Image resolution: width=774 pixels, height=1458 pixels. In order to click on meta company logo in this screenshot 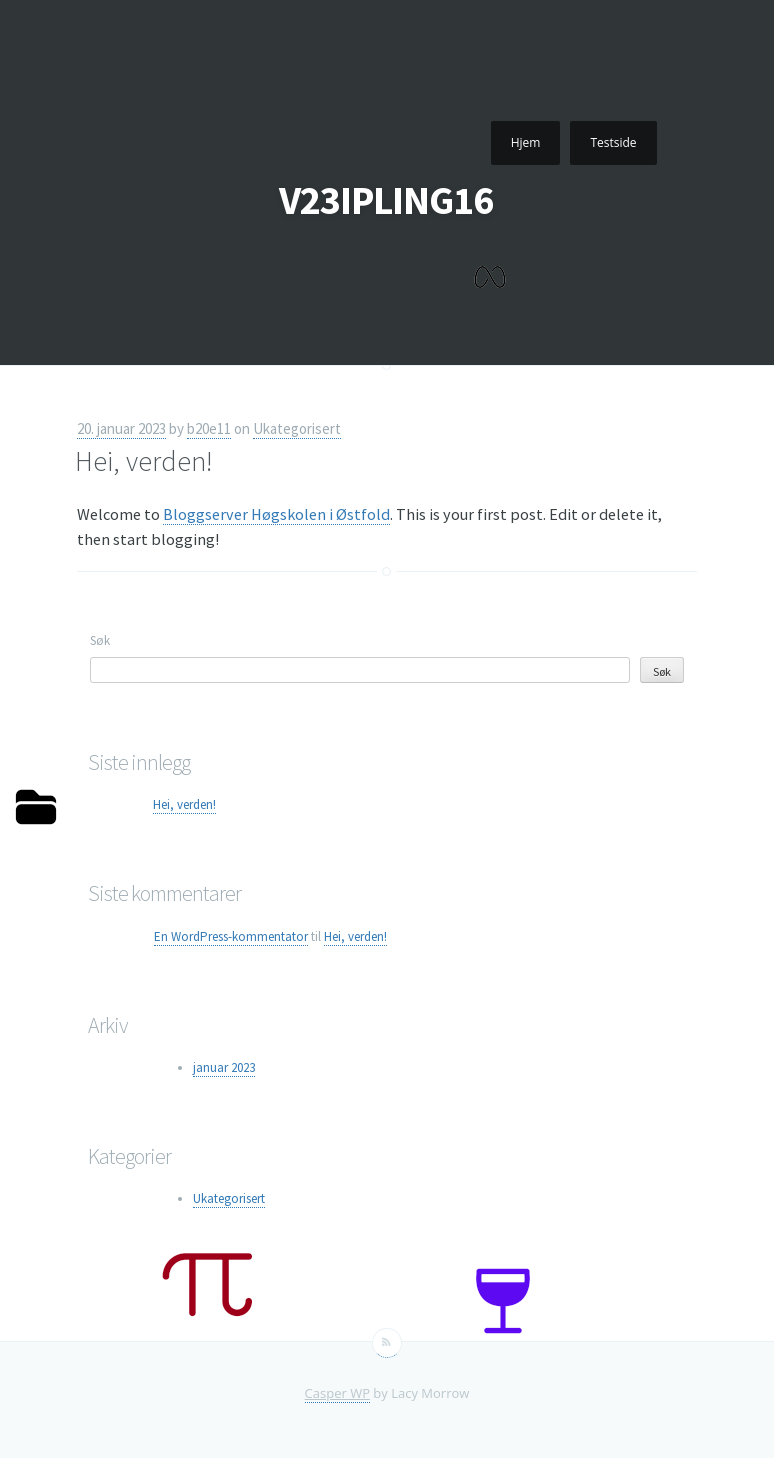, I will do `click(490, 277)`.